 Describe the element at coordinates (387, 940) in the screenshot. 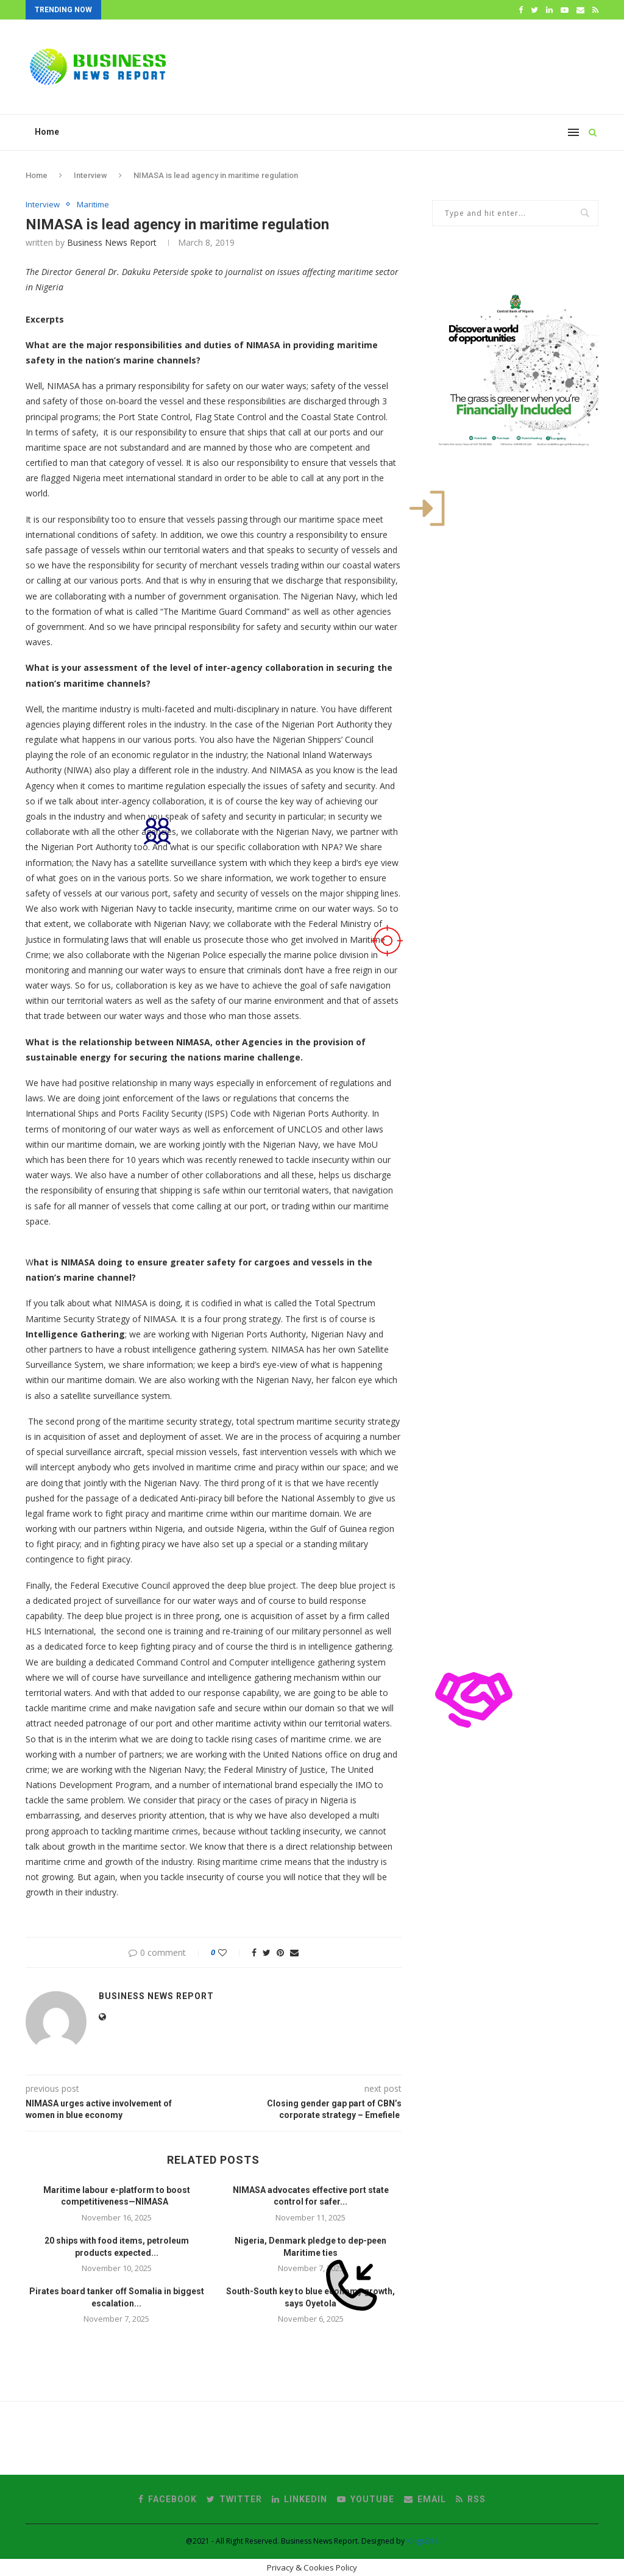

I see `center or focus on current location` at that location.